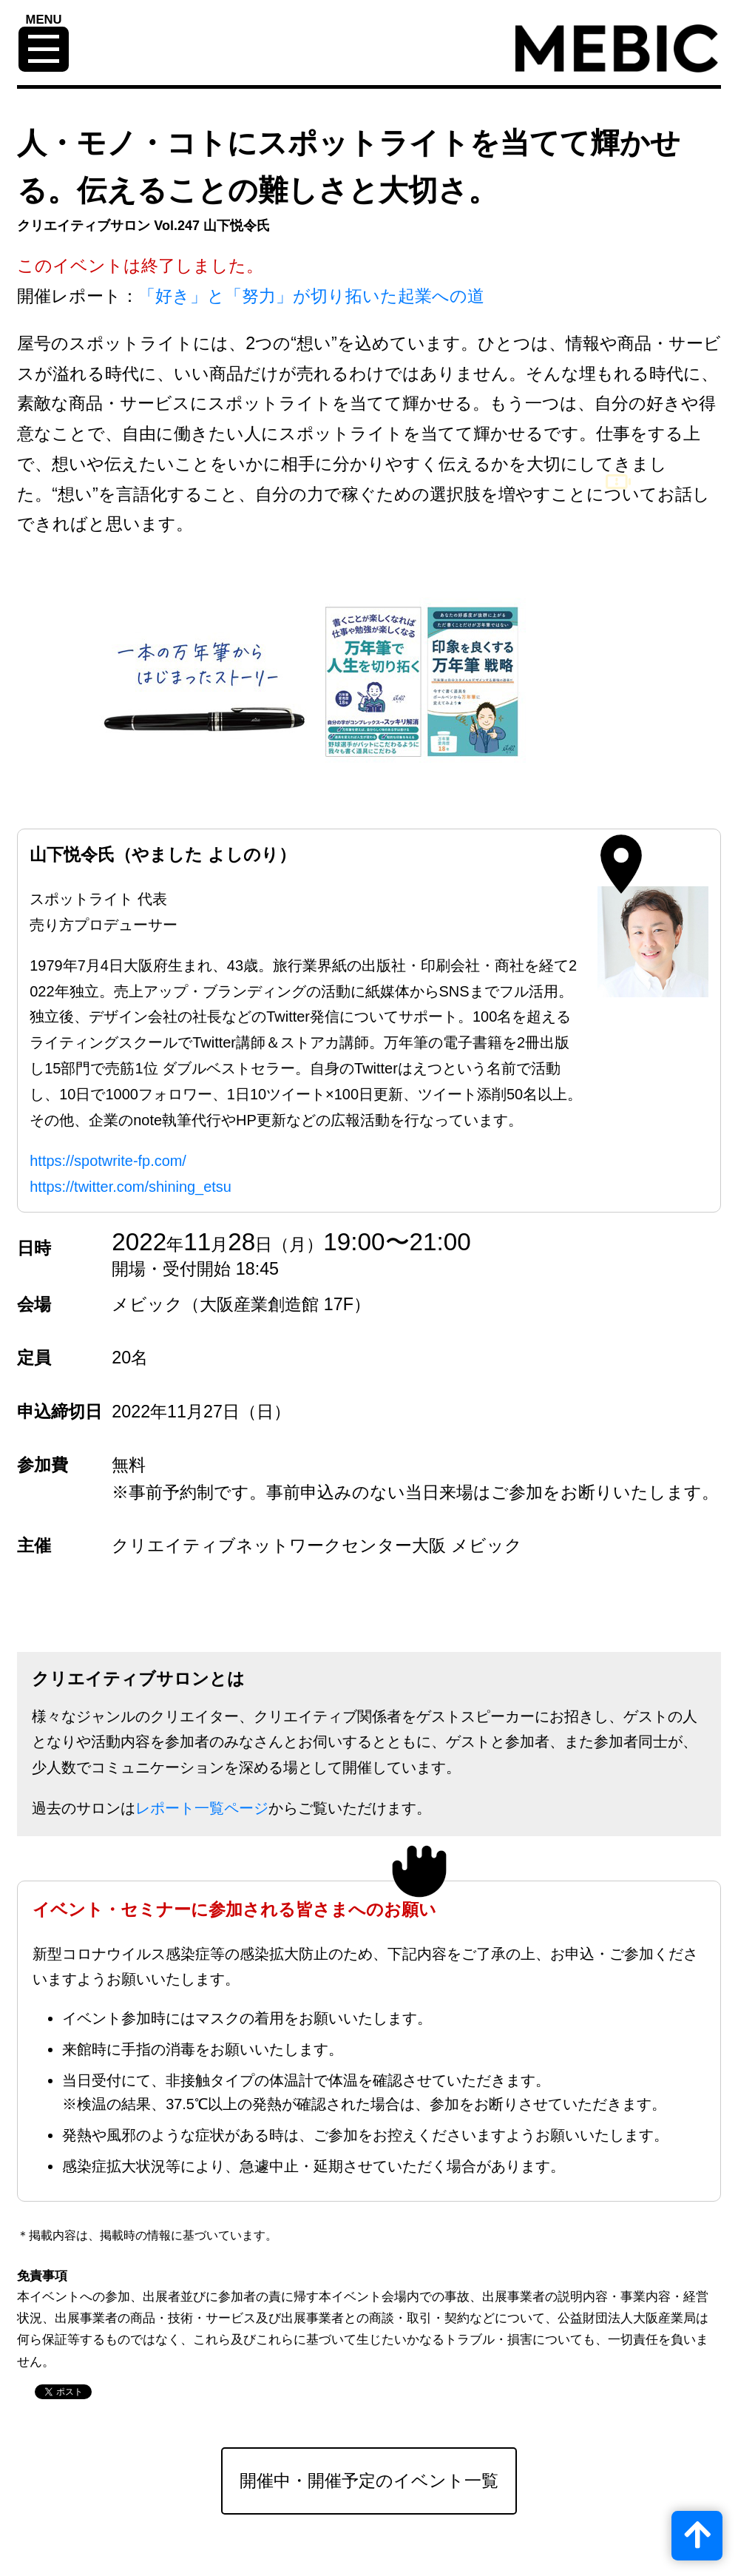 The width and height of the screenshot is (738, 2576). Describe the element at coordinates (419, 1863) in the screenshot. I see `drag to reorder items` at that location.